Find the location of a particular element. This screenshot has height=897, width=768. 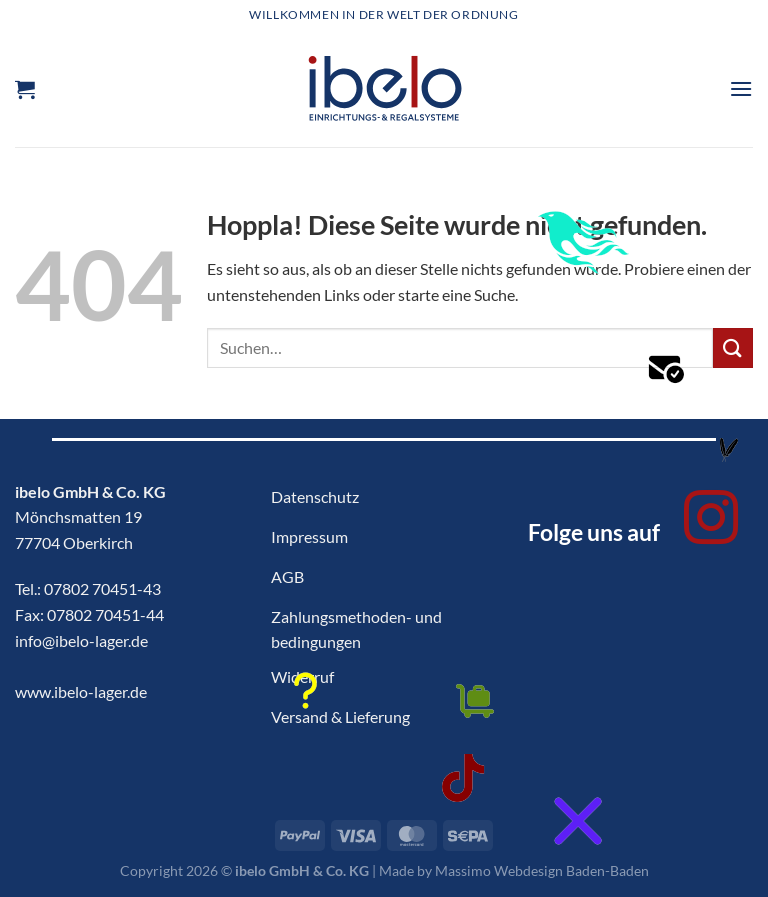

access help or support is located at coordinates (305, 690).